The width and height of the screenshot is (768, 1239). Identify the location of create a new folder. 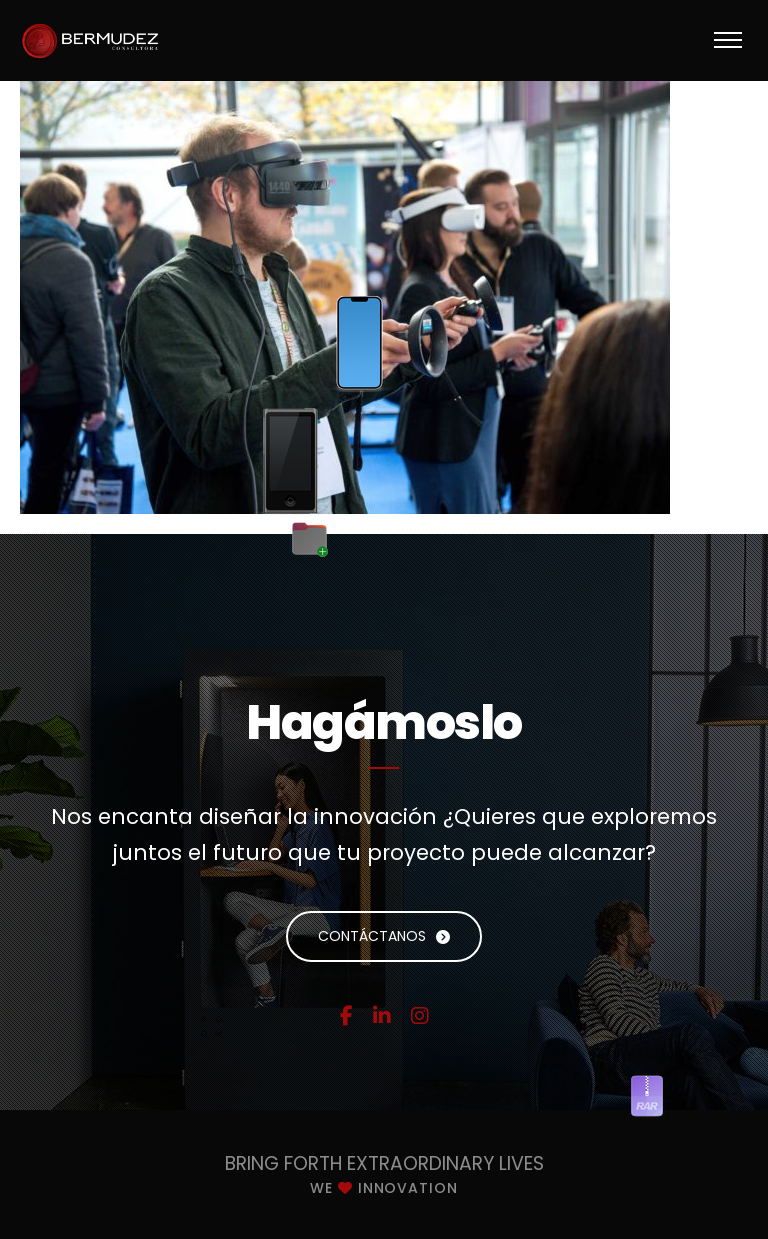
(309, 538).